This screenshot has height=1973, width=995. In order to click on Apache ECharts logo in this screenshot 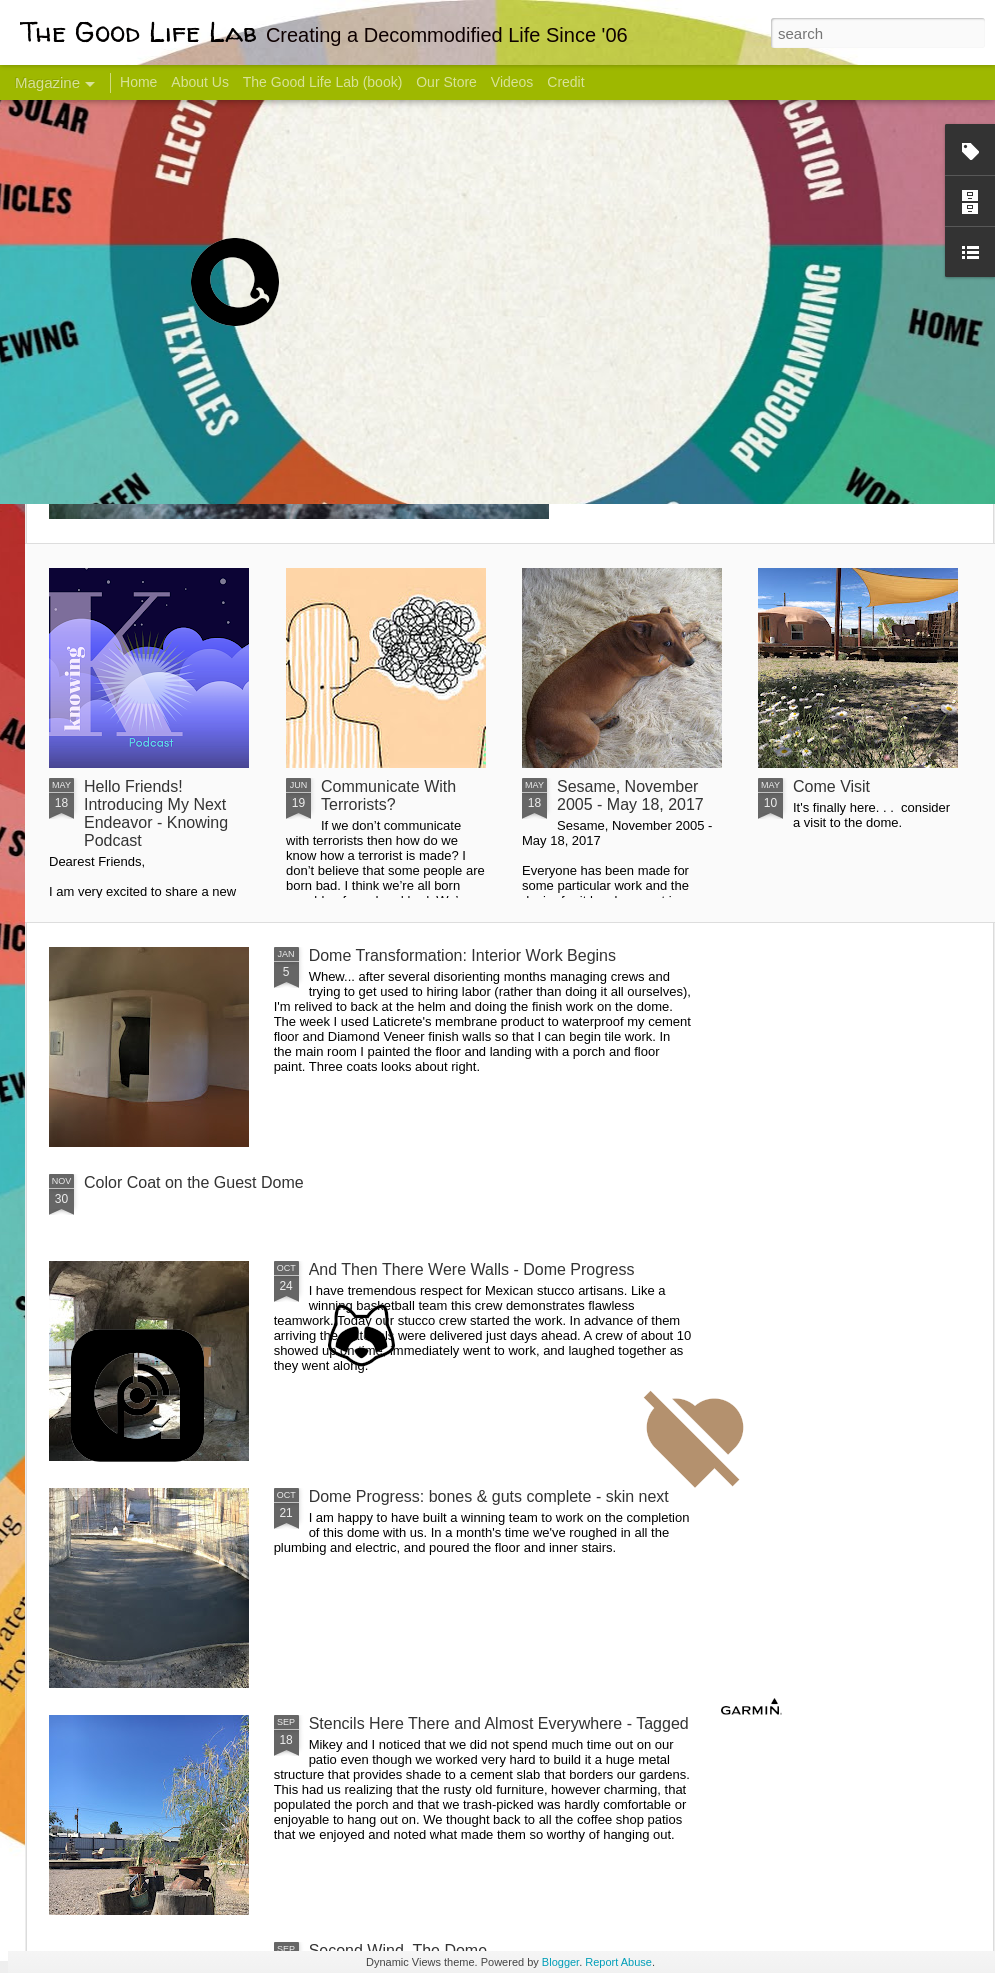, I will do `click(235, 282)`.